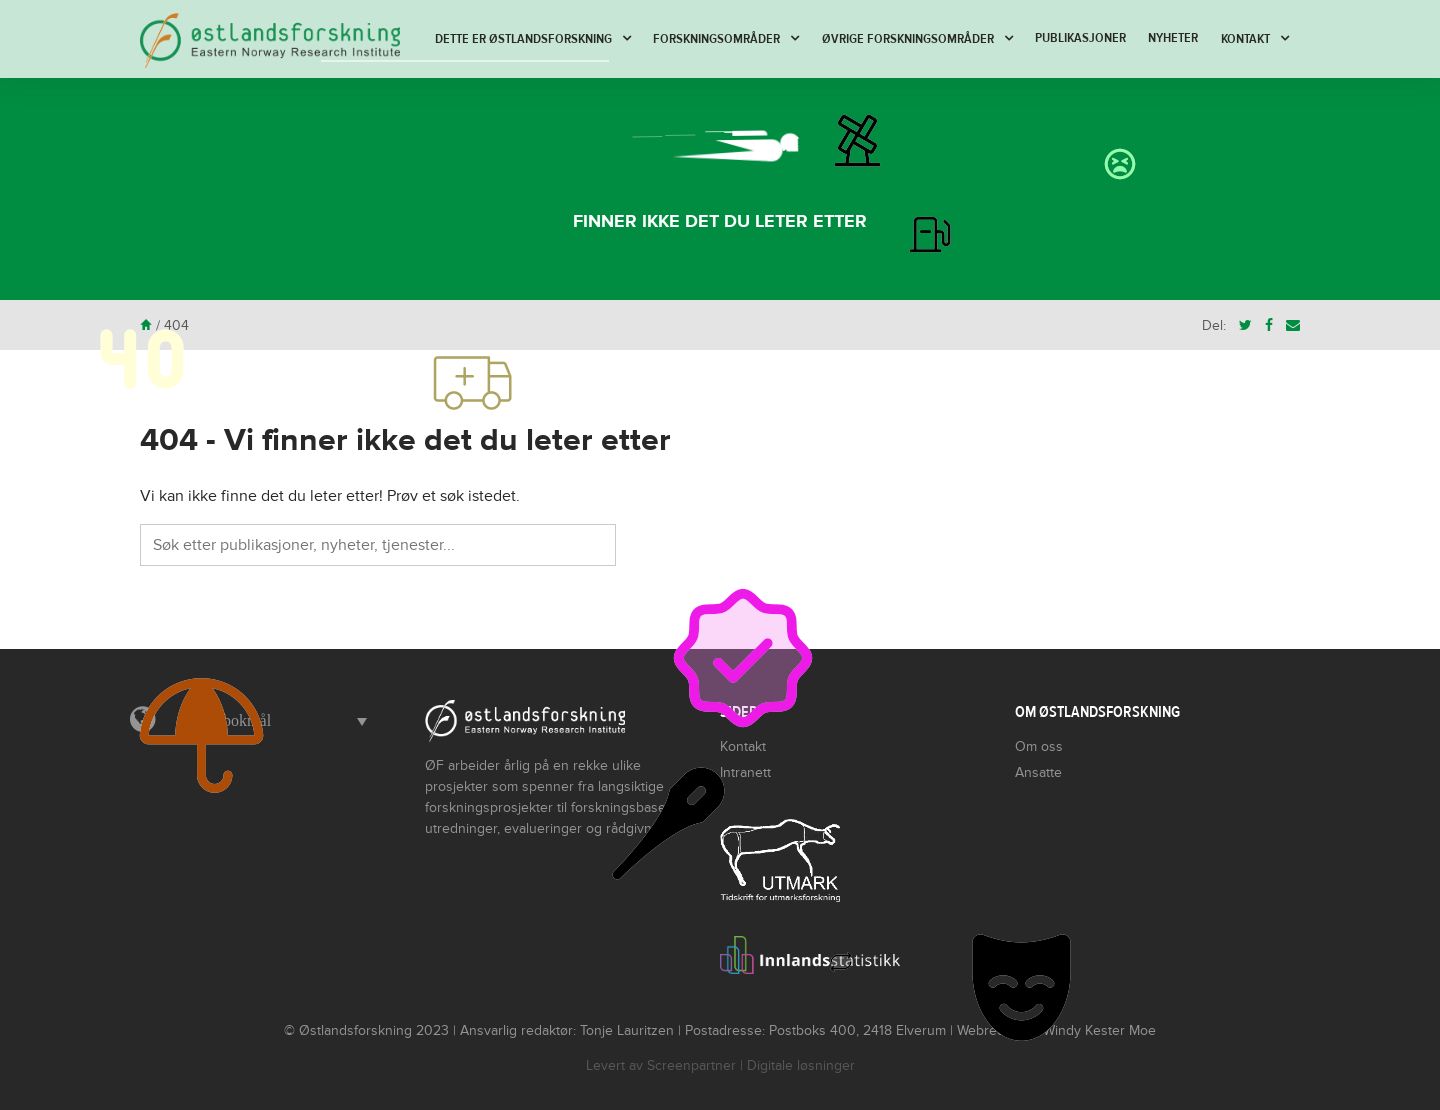 This screenshot has height=1110, width=1440. What do you see at coordinates (841, 962) in the screenshot?
I see `toggle repeat mode for media playback` at bounding box center [841, 962].